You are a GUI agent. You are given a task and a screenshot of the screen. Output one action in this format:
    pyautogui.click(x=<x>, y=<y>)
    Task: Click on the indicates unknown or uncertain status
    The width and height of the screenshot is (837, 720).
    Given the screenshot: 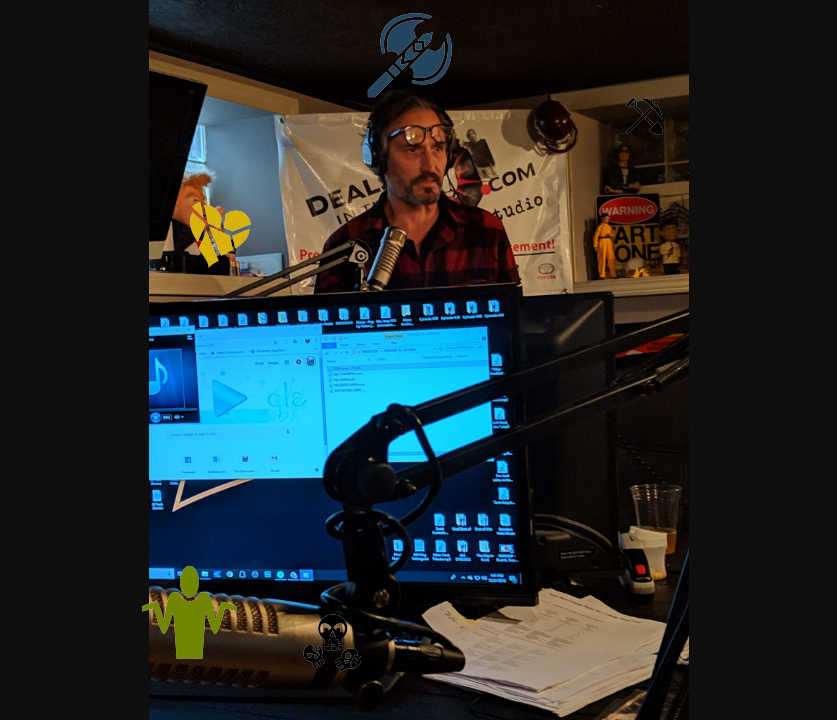 What is the action you would take?
    pyautogui.click(x=189, y=611)
    